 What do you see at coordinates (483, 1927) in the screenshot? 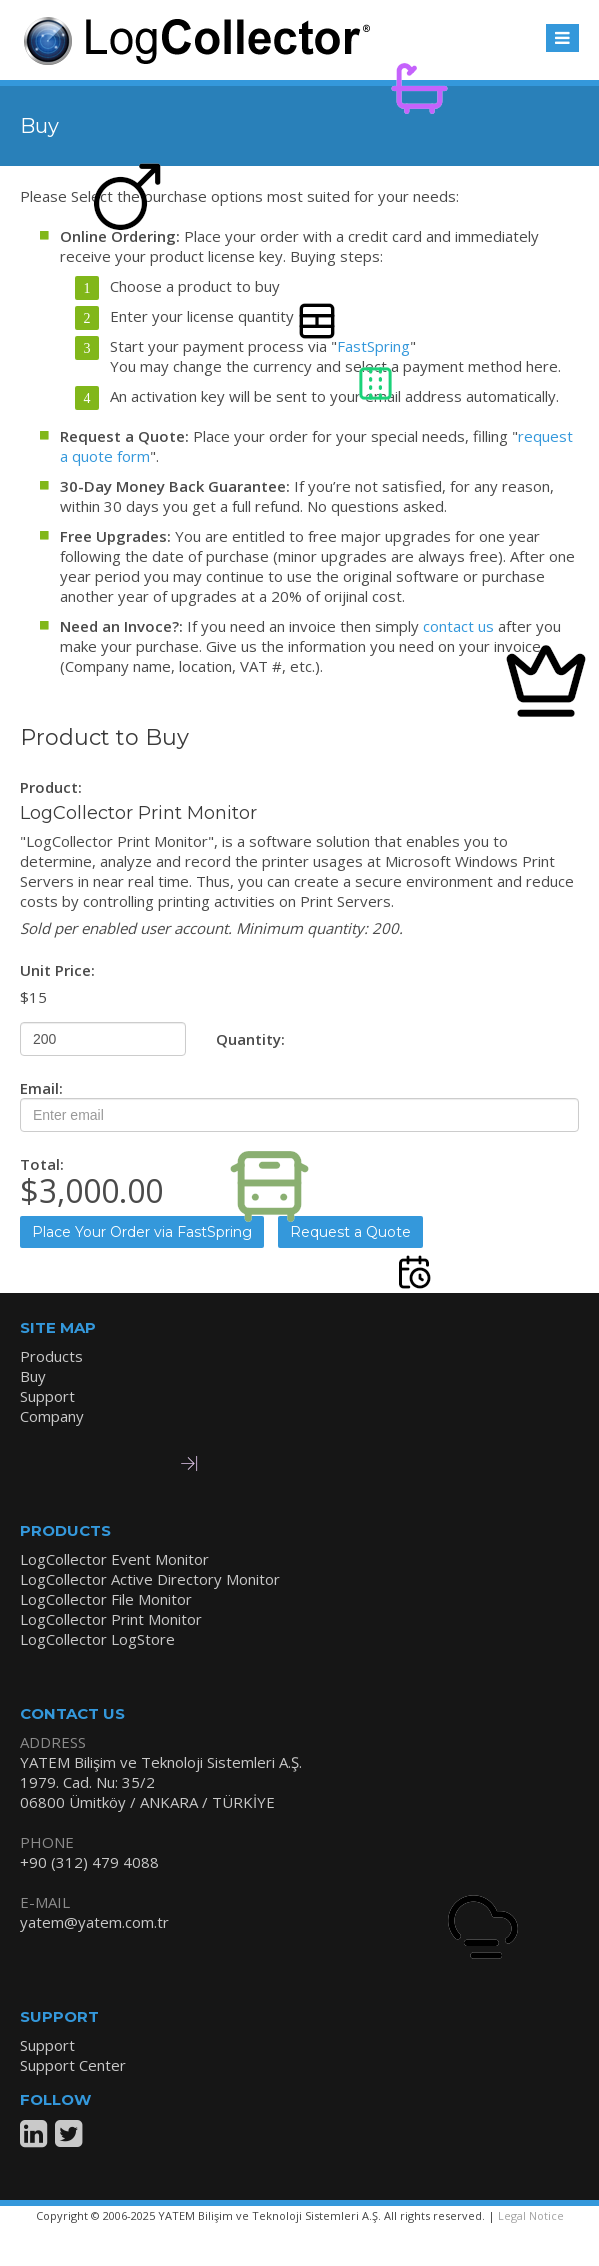
I see `indicates foggy weather conditions` at bounding box center [483, 1927].